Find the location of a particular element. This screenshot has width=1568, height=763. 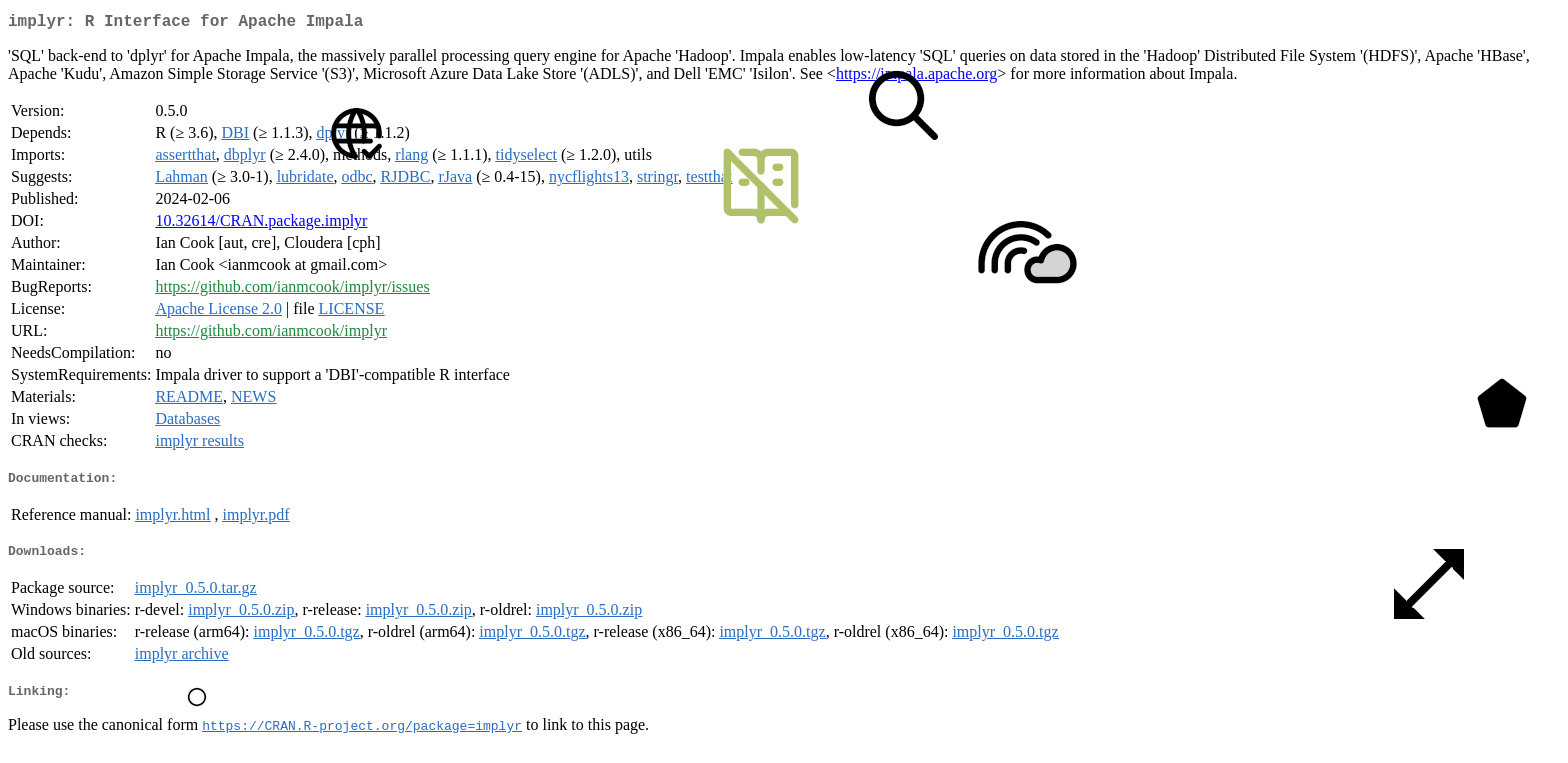

search for content or items is located at coordinates (903, 105).